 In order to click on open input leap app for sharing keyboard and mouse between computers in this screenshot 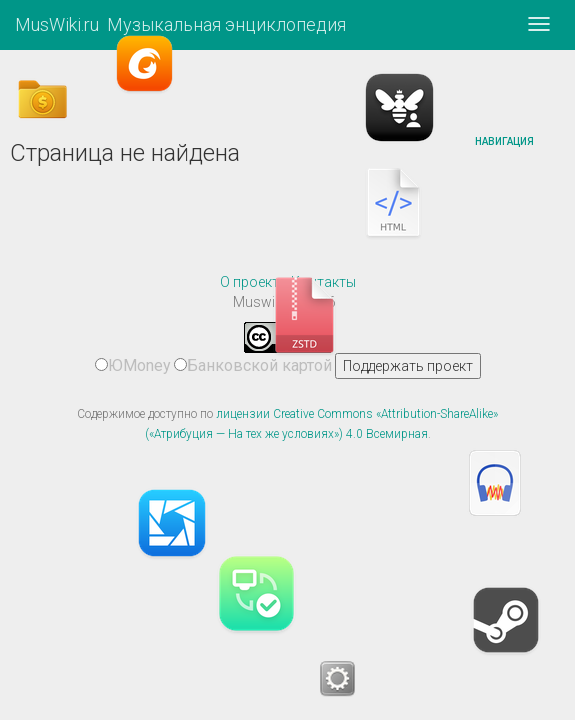, I will do `click(256, 593)`.